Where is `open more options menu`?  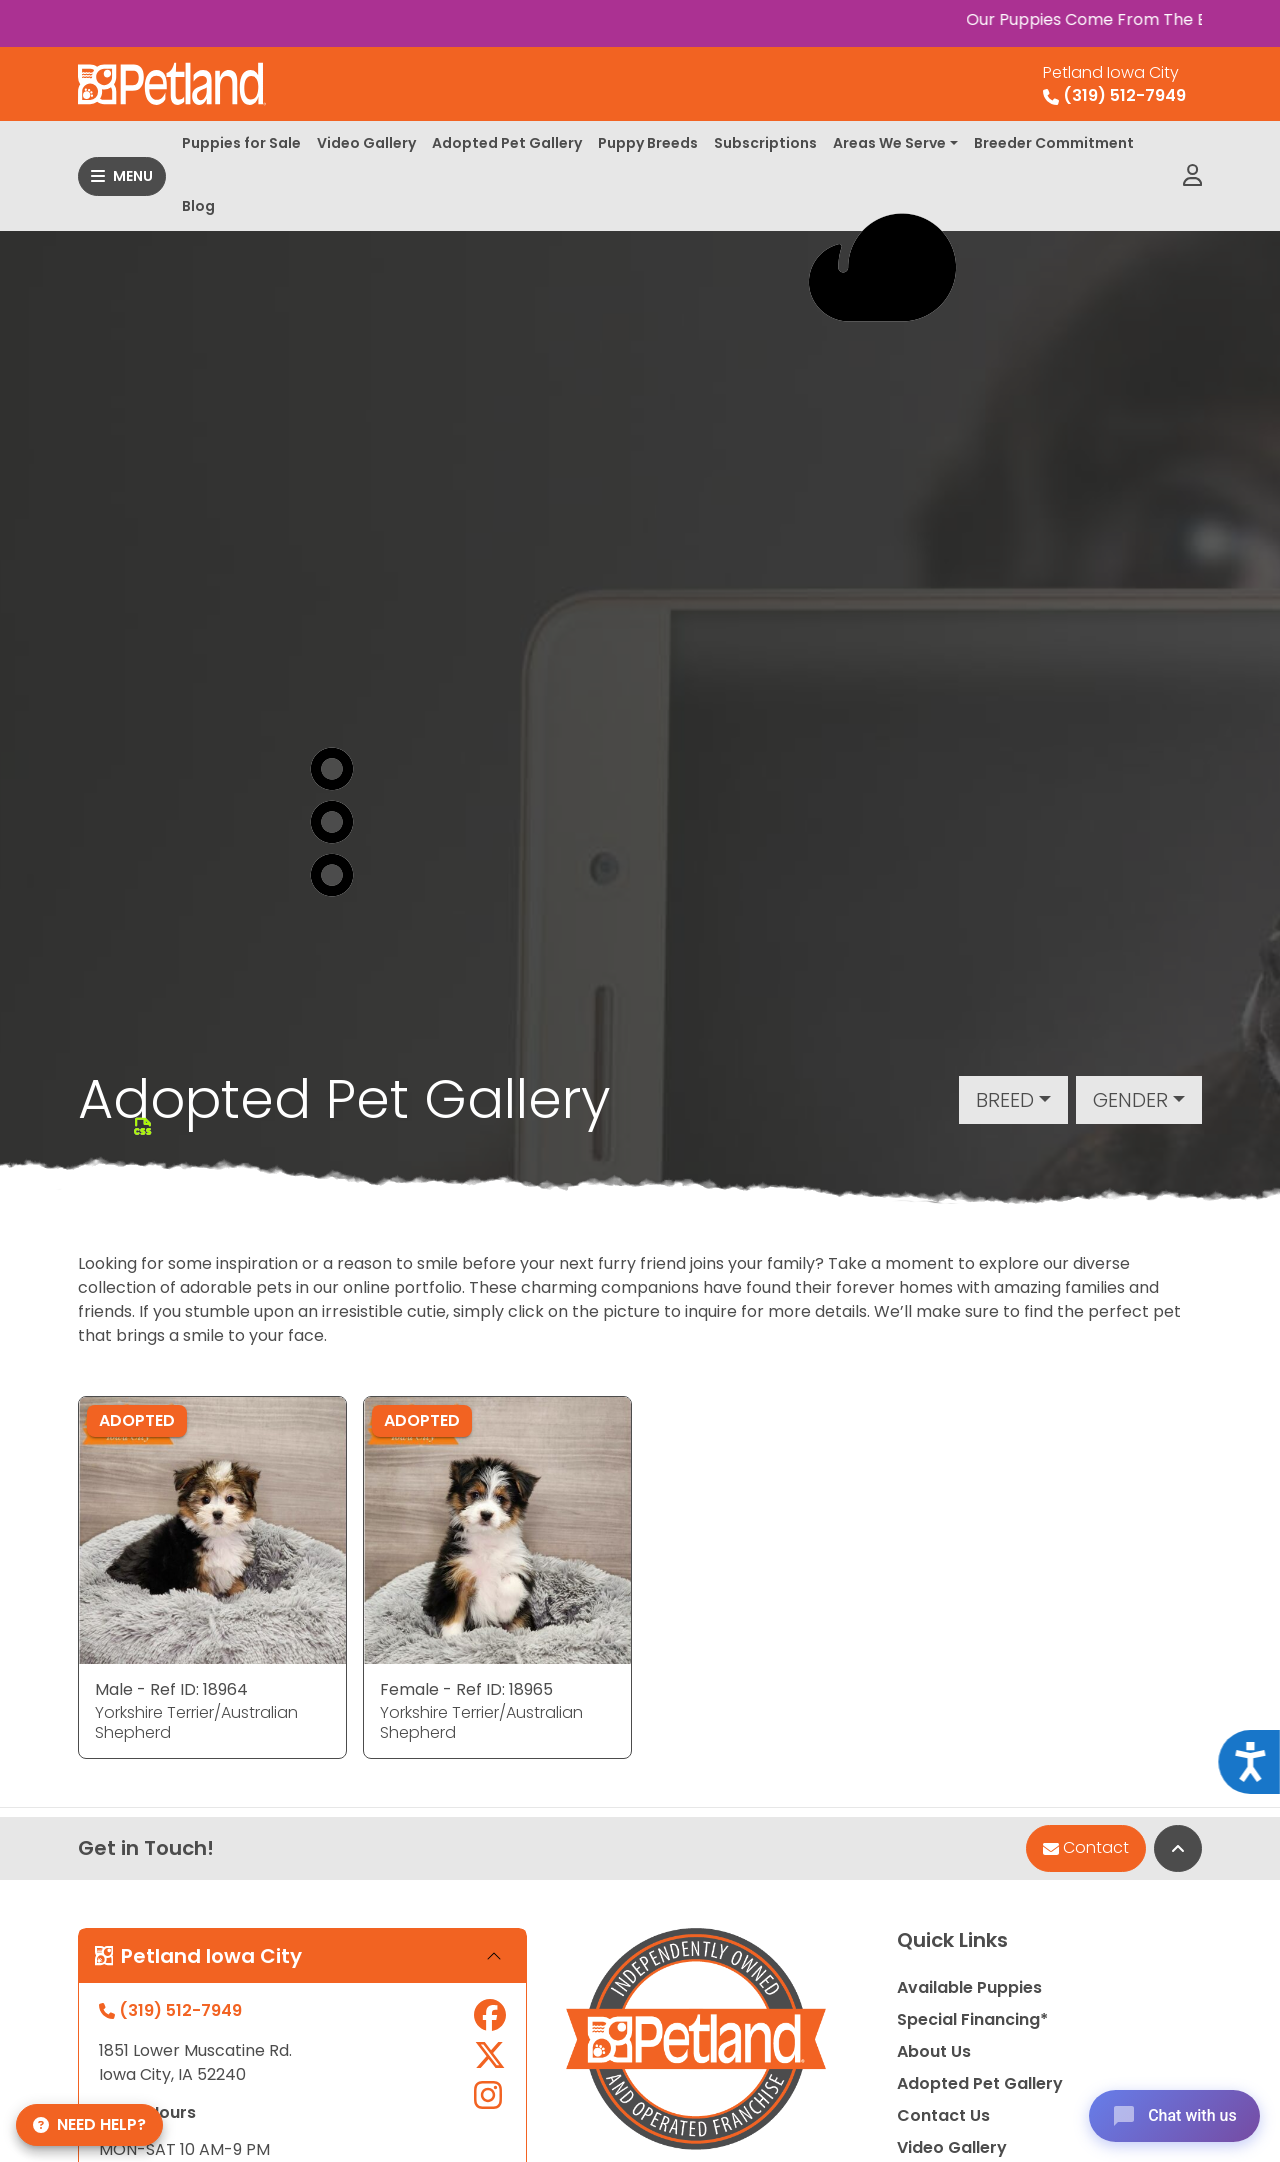
open more options menu is located at coordinates (332, 822).